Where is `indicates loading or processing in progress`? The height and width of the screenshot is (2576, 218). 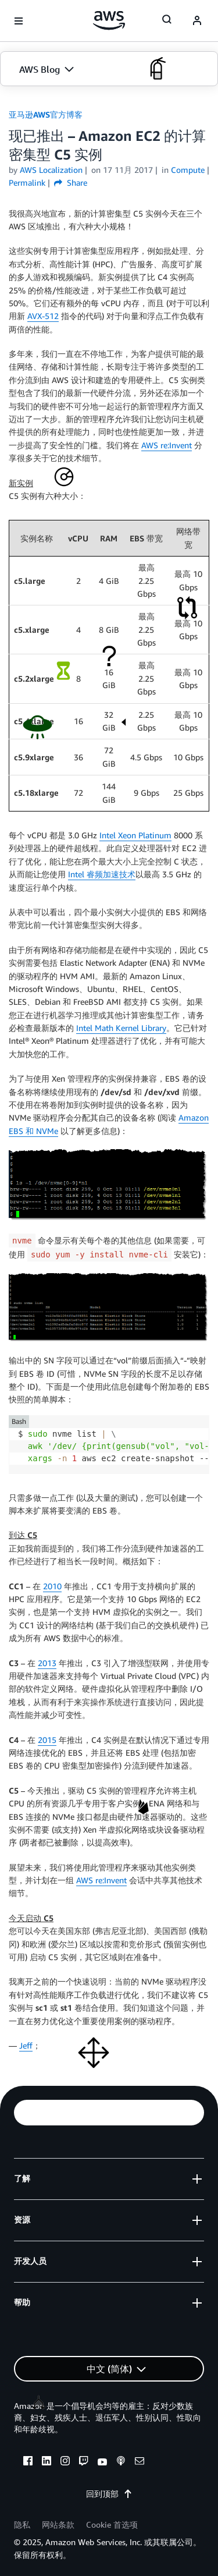 indicates loading or processing in progress is located at coordinates (63, 671).